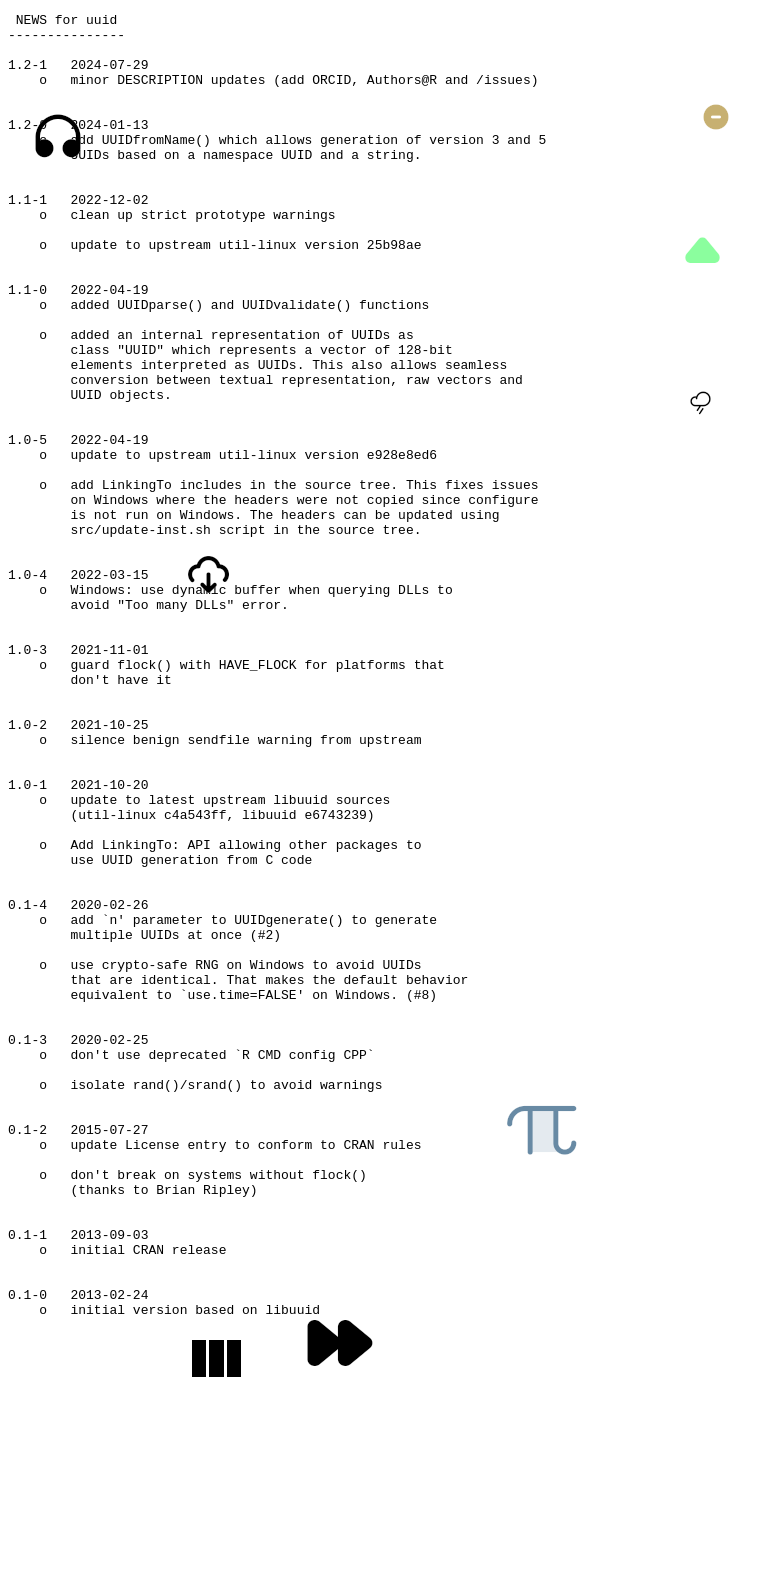 The width and height of the screenshot is (768, 1592). I want to click on remove an item from a list, so click(716, 117).